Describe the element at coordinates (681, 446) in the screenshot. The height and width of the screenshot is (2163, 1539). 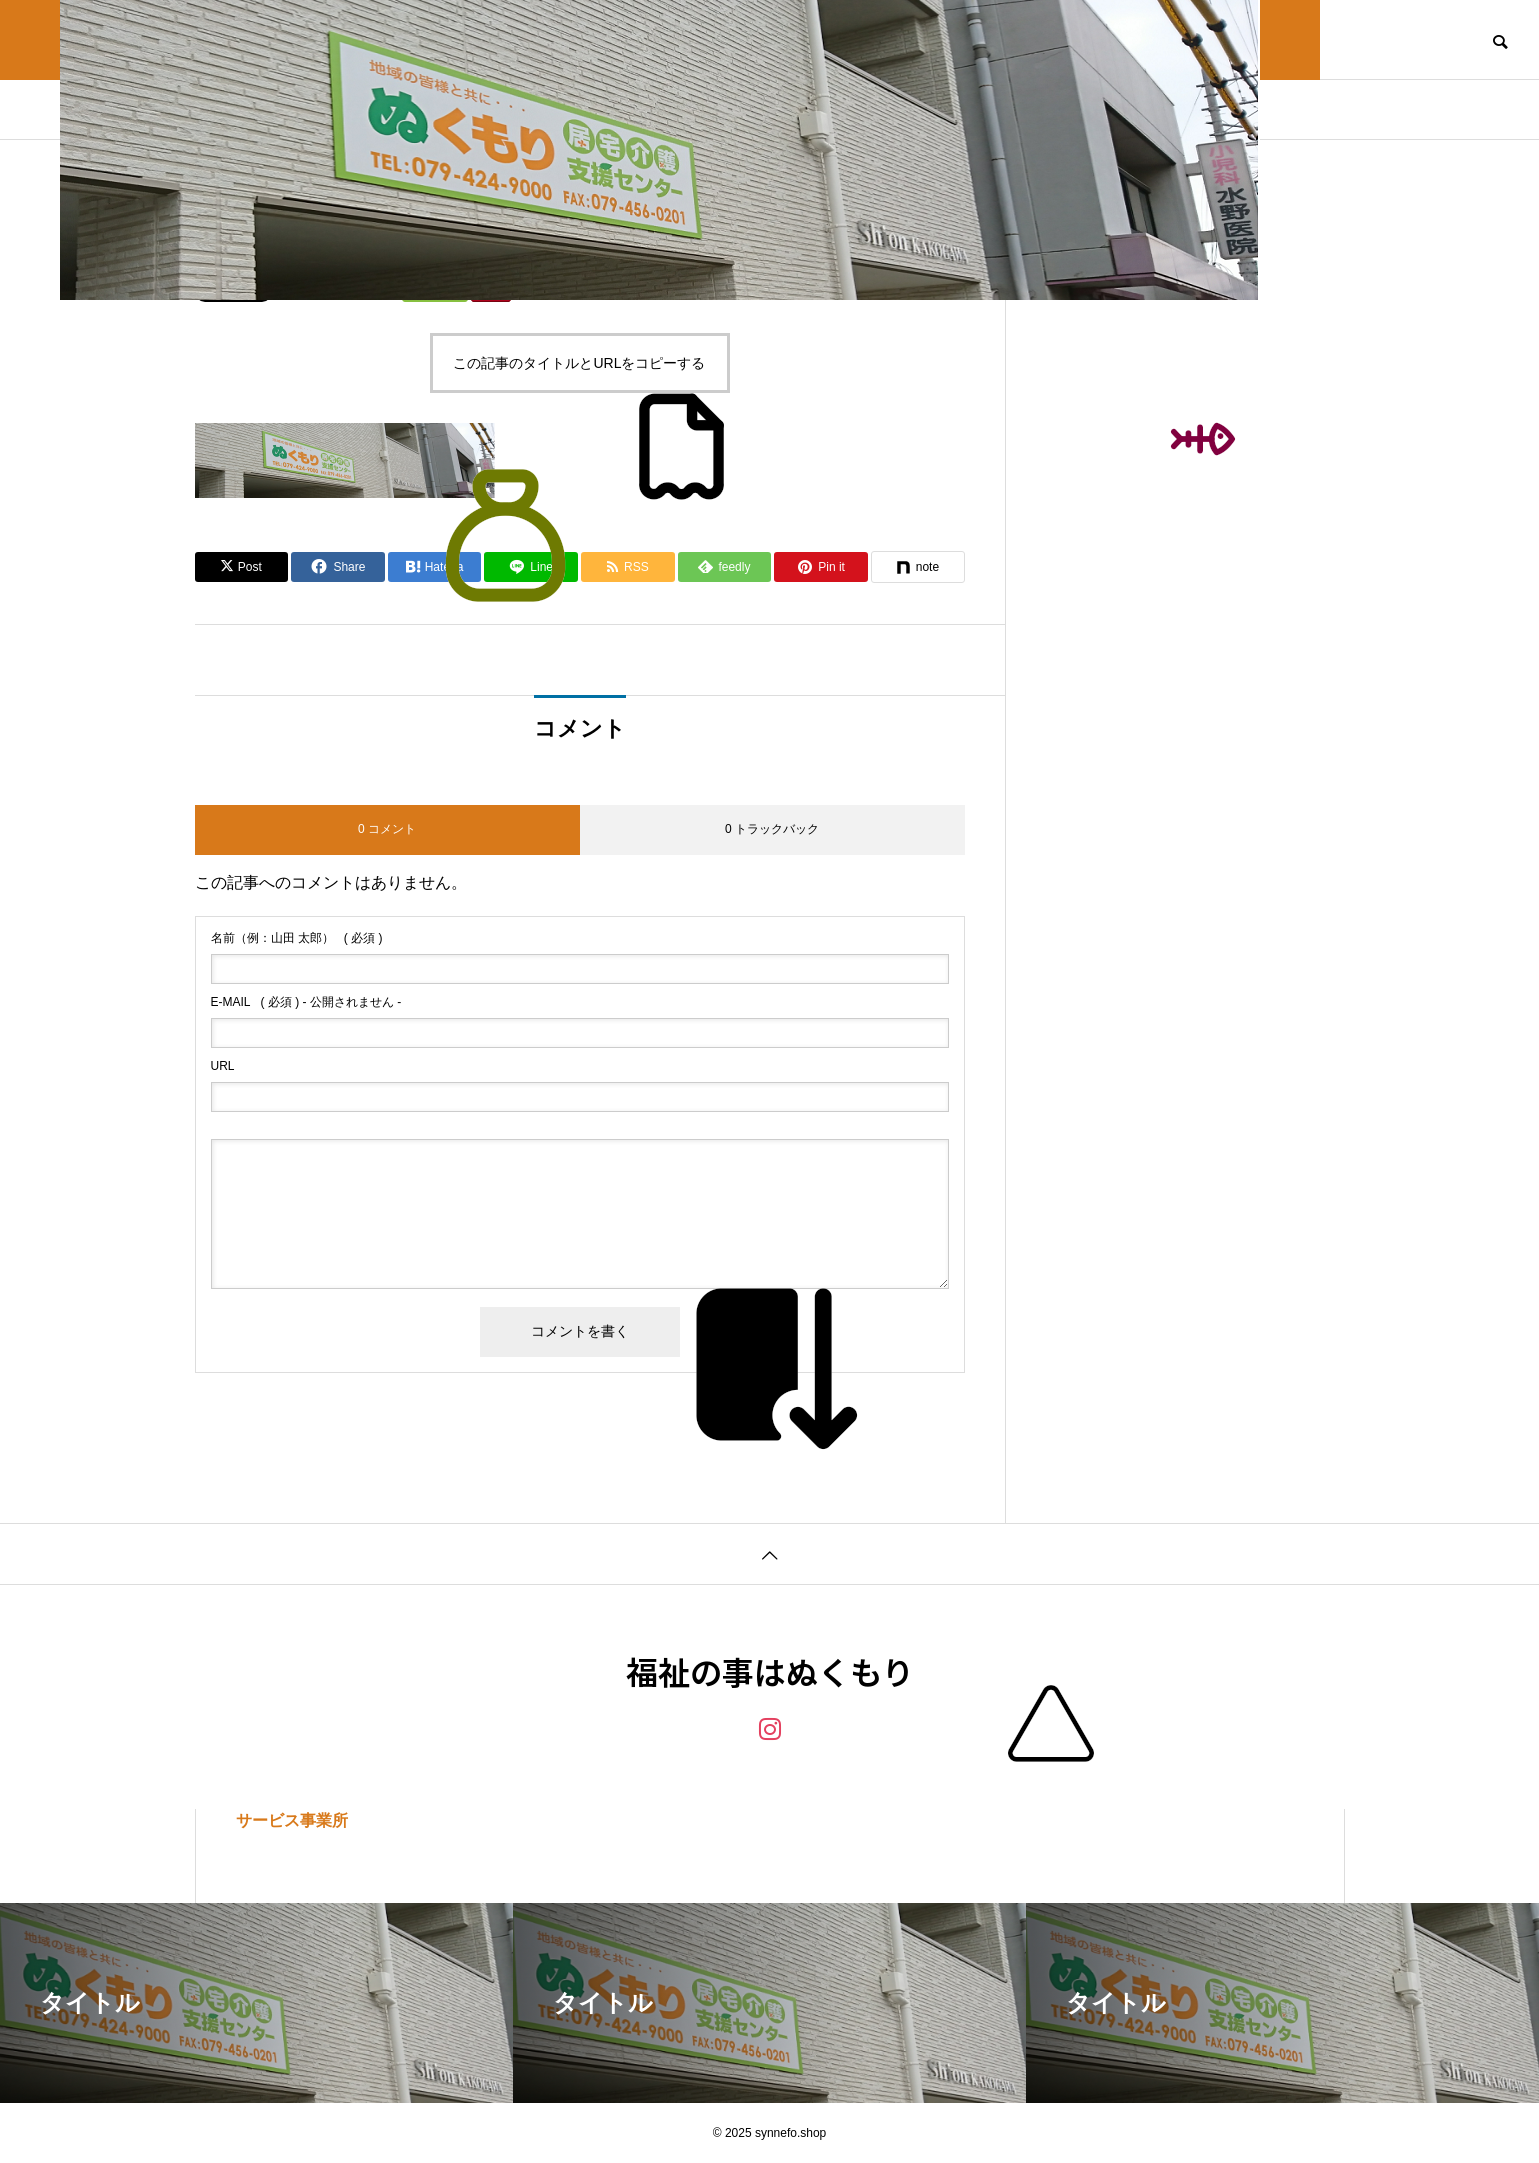
I see `view invoice or billing details` at that location.